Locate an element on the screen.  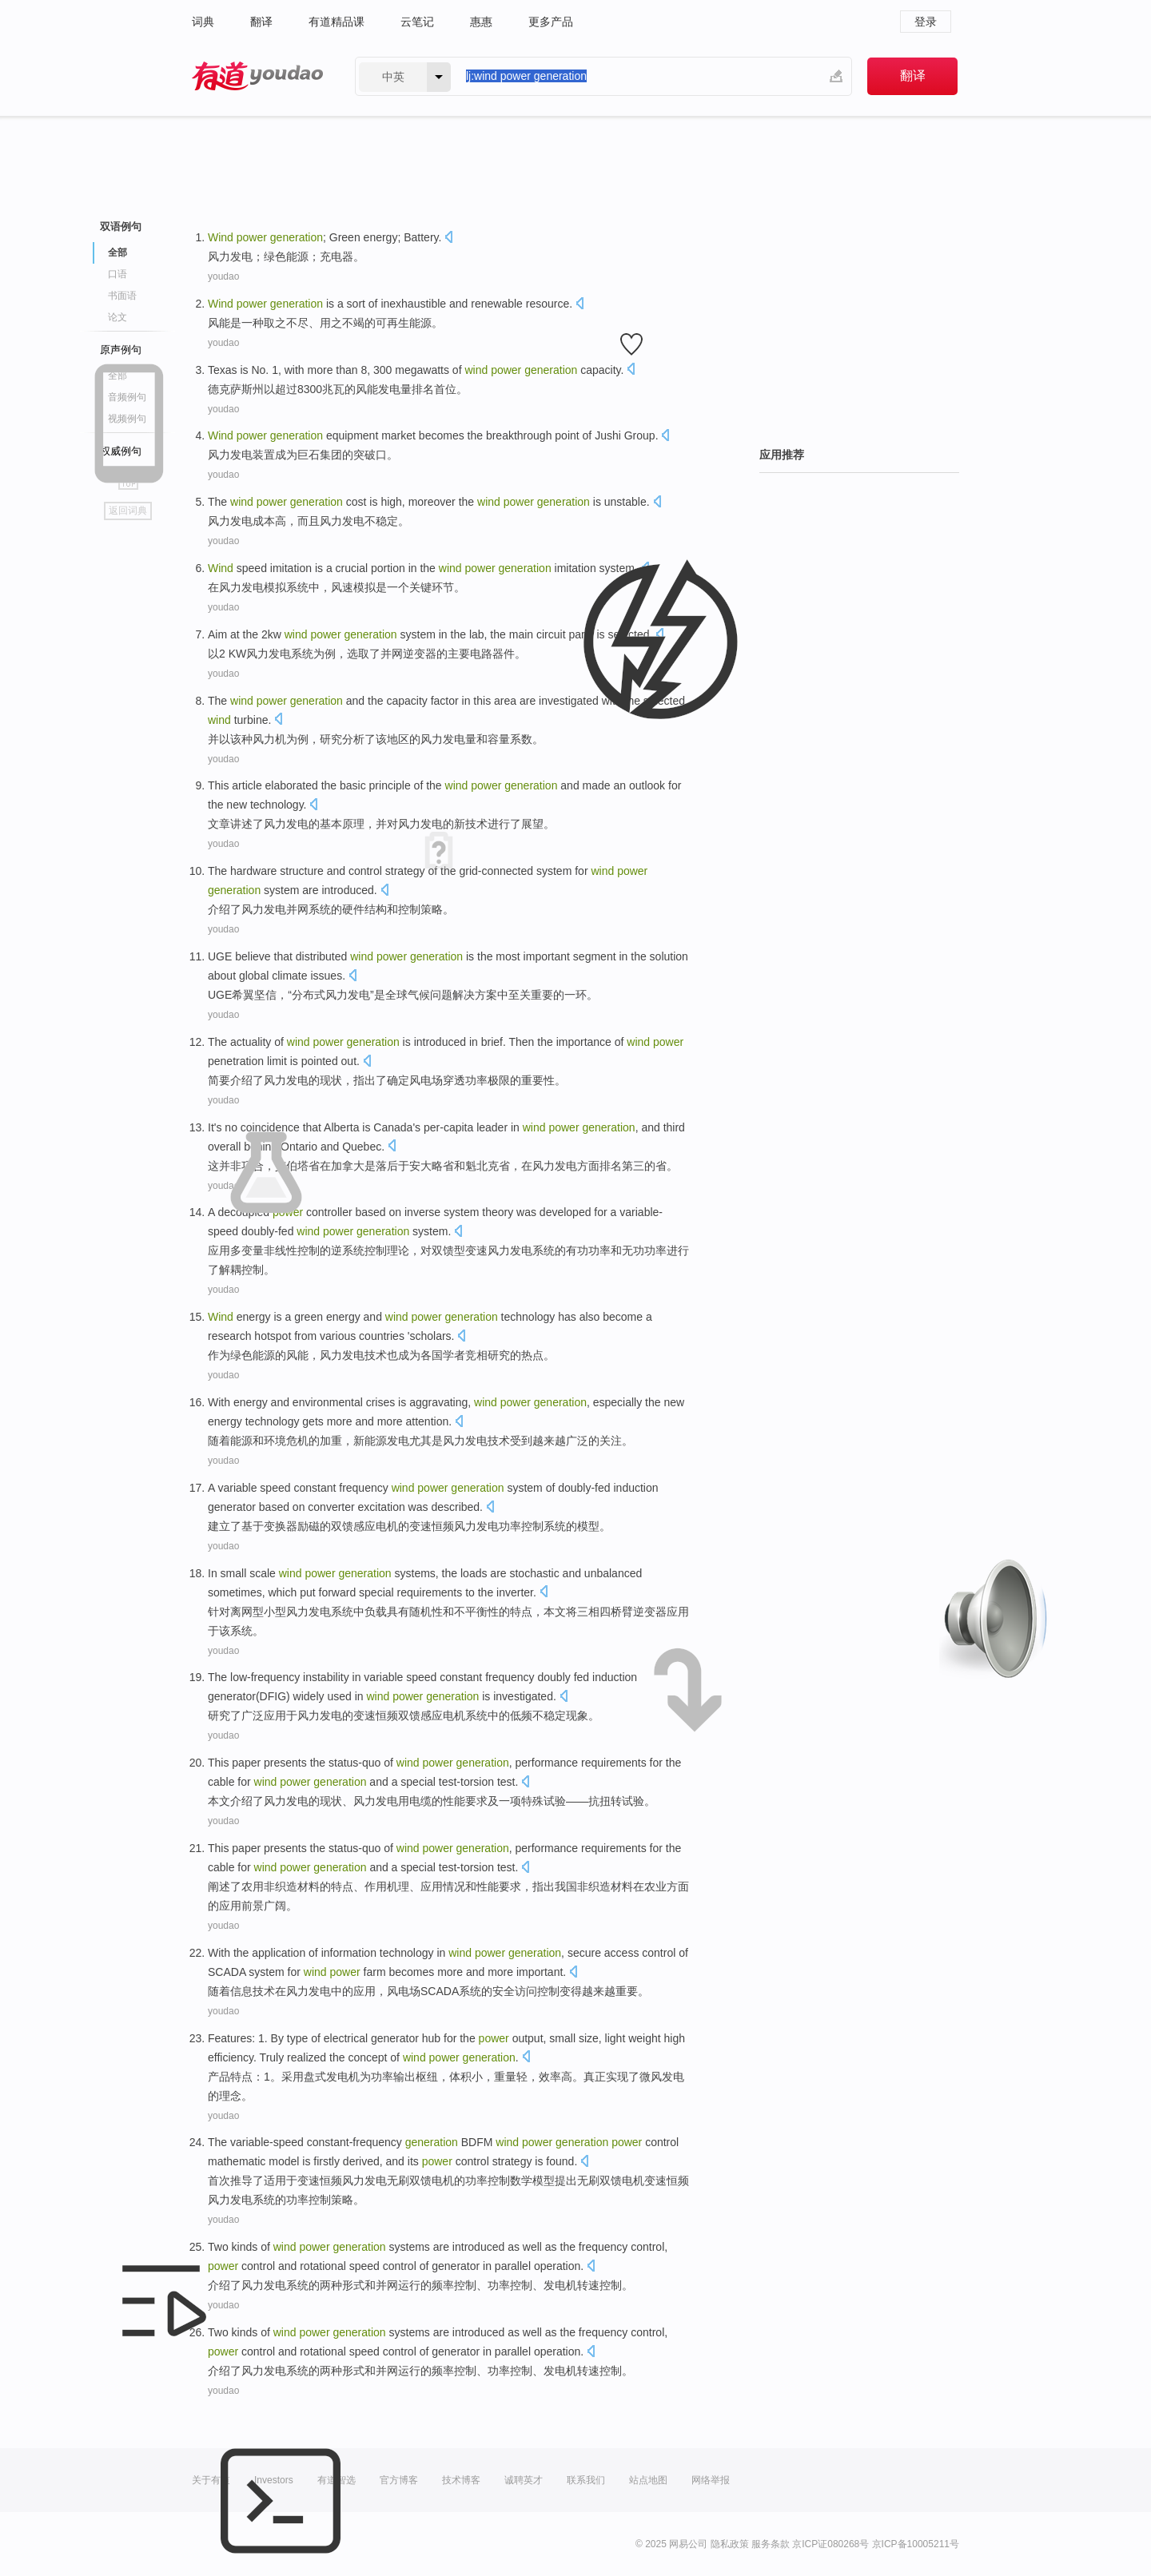
indicates battery not detected or missing is located at coordinates (439, 850).